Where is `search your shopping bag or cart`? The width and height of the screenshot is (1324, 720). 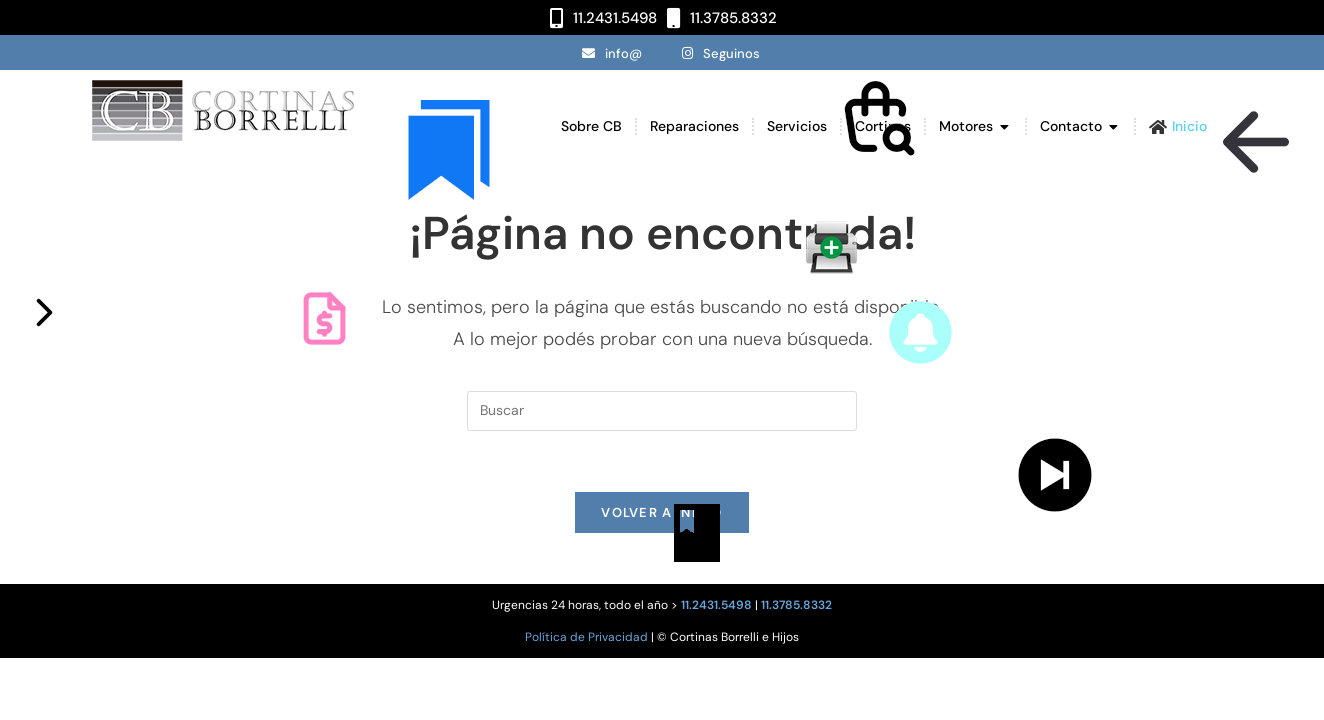
search your shopping bag or cart is located at coordinates (875, 116).